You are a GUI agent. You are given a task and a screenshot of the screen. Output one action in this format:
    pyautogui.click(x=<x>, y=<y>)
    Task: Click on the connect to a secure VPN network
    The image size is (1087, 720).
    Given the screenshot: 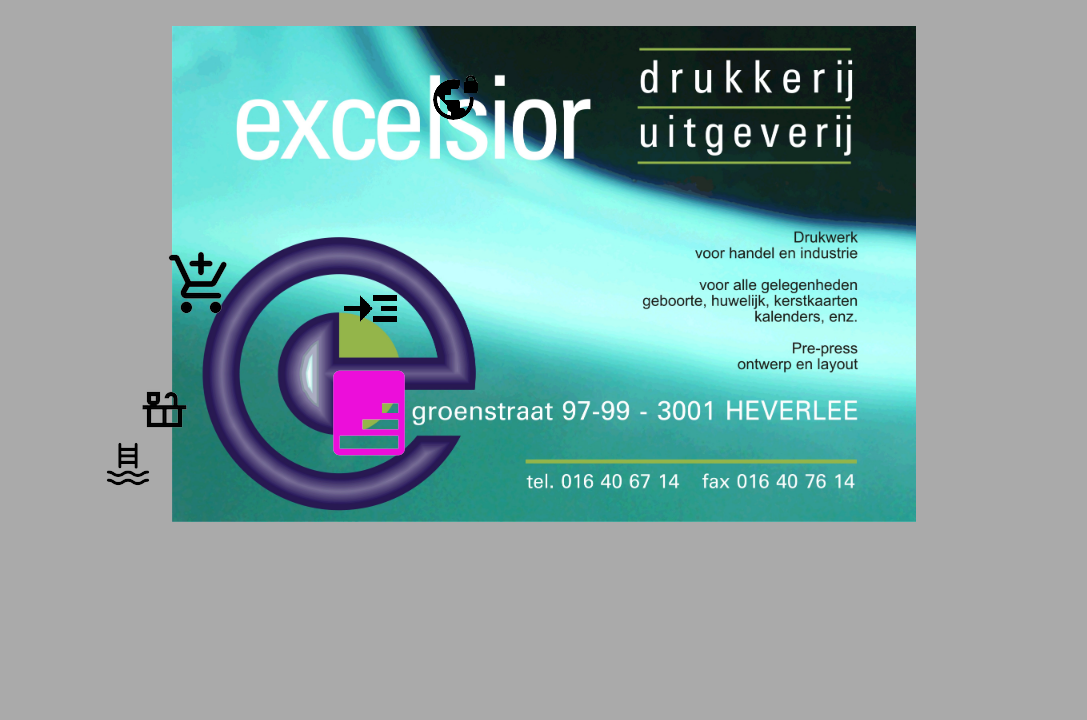 What is the action you would take?
    pyautogui.click(x=455, y=97)
    